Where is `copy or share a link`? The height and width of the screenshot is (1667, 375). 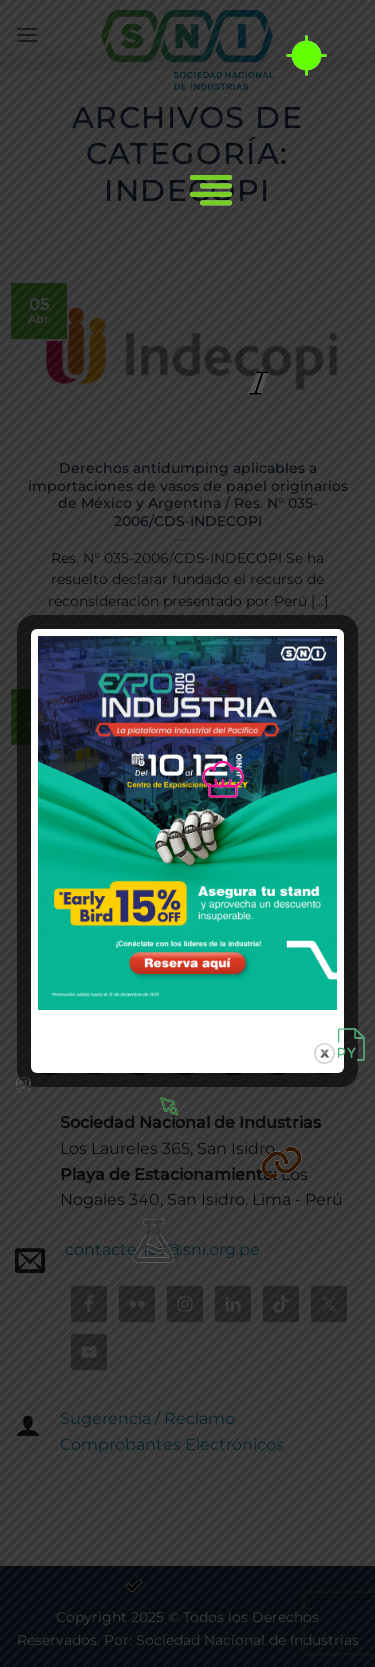 copy or share a link is located at coordinates (281, 1162).